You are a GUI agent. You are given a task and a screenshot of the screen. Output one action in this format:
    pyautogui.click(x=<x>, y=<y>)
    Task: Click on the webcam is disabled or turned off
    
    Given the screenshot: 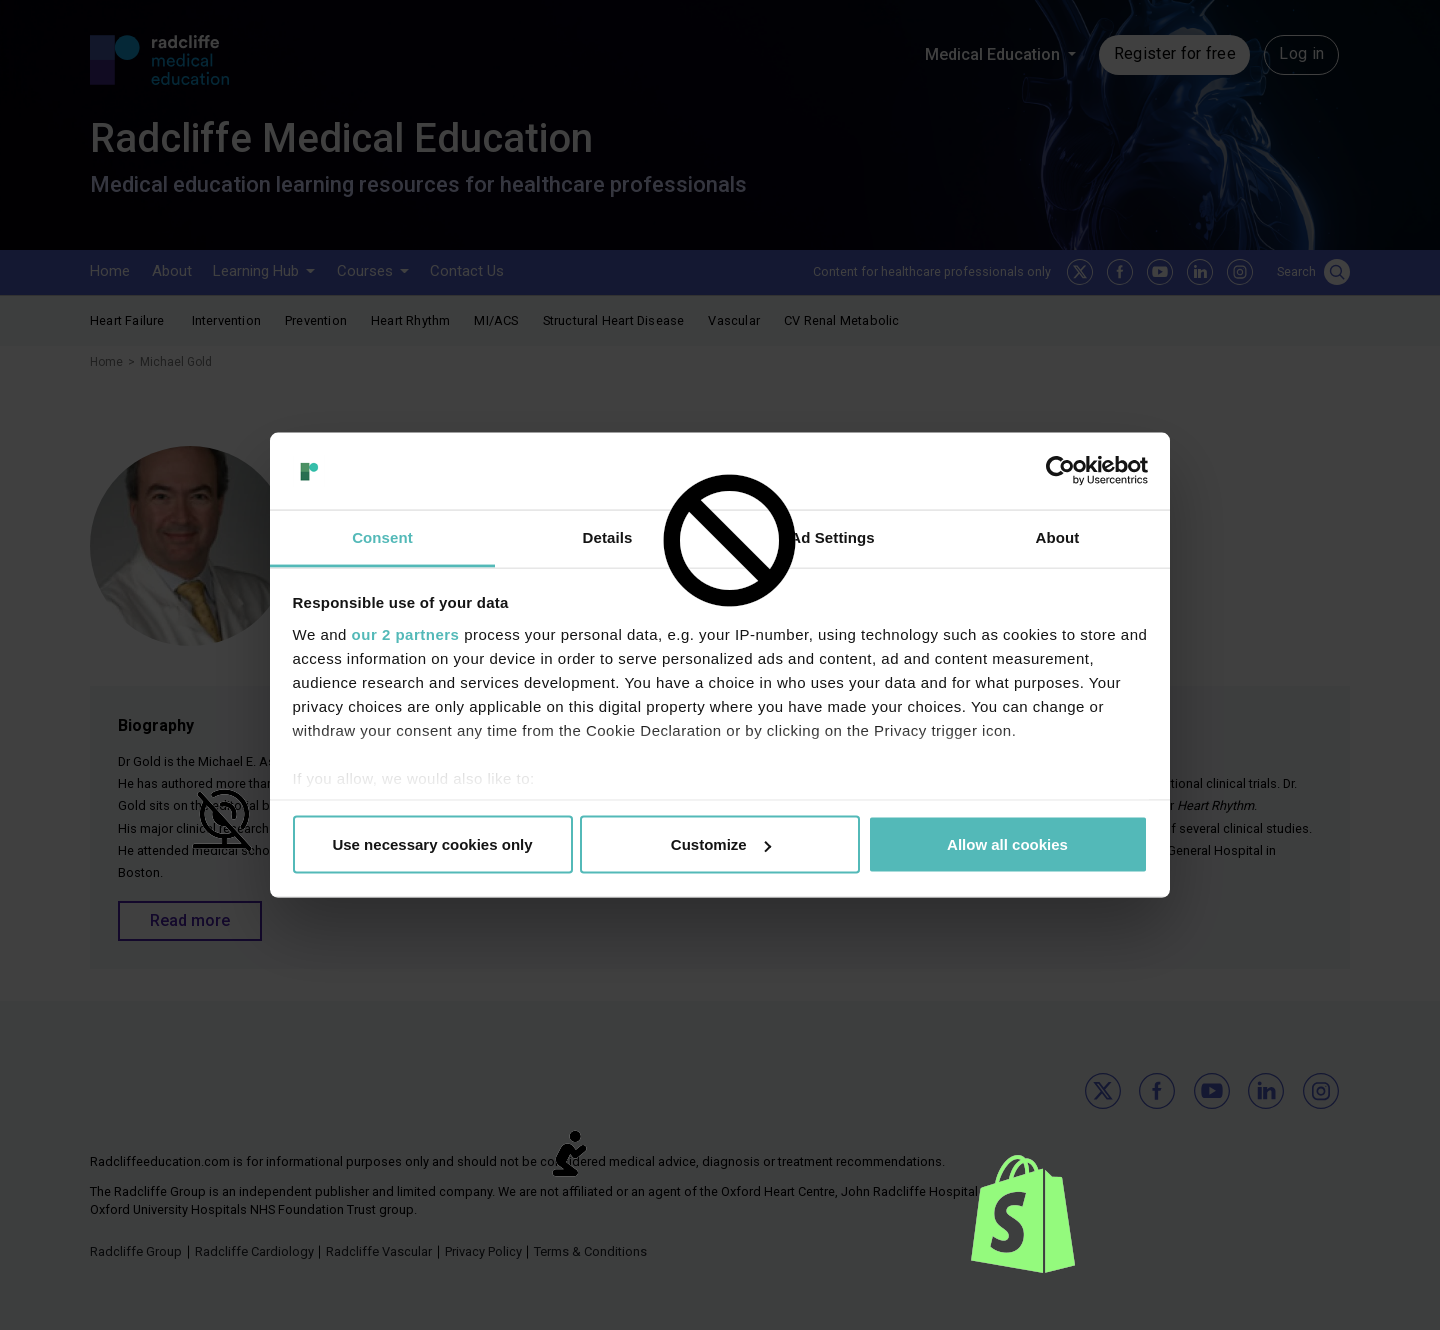 What is the action you would take?
    pyautogui.click(x=224, y=821)
    